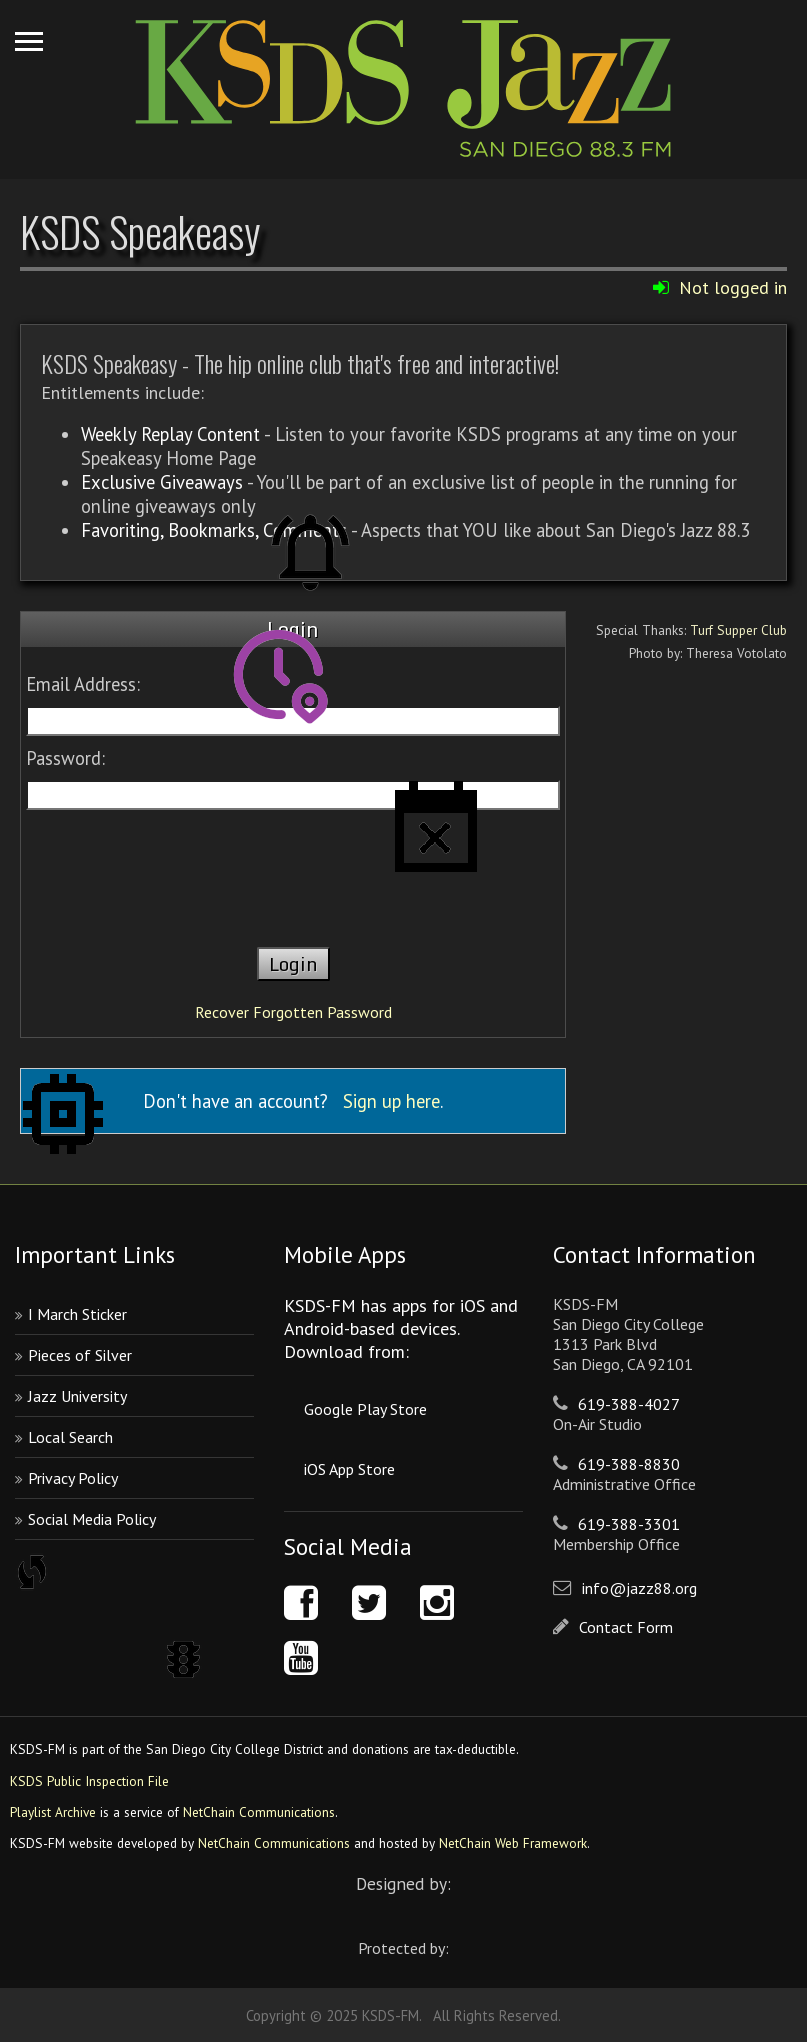 This screenshot has height=2042, width=807. What do you see at coordinates (183, 1659) in the screenshot?
I see `view traffic conditions on map` at bounding box center [183, 1659].